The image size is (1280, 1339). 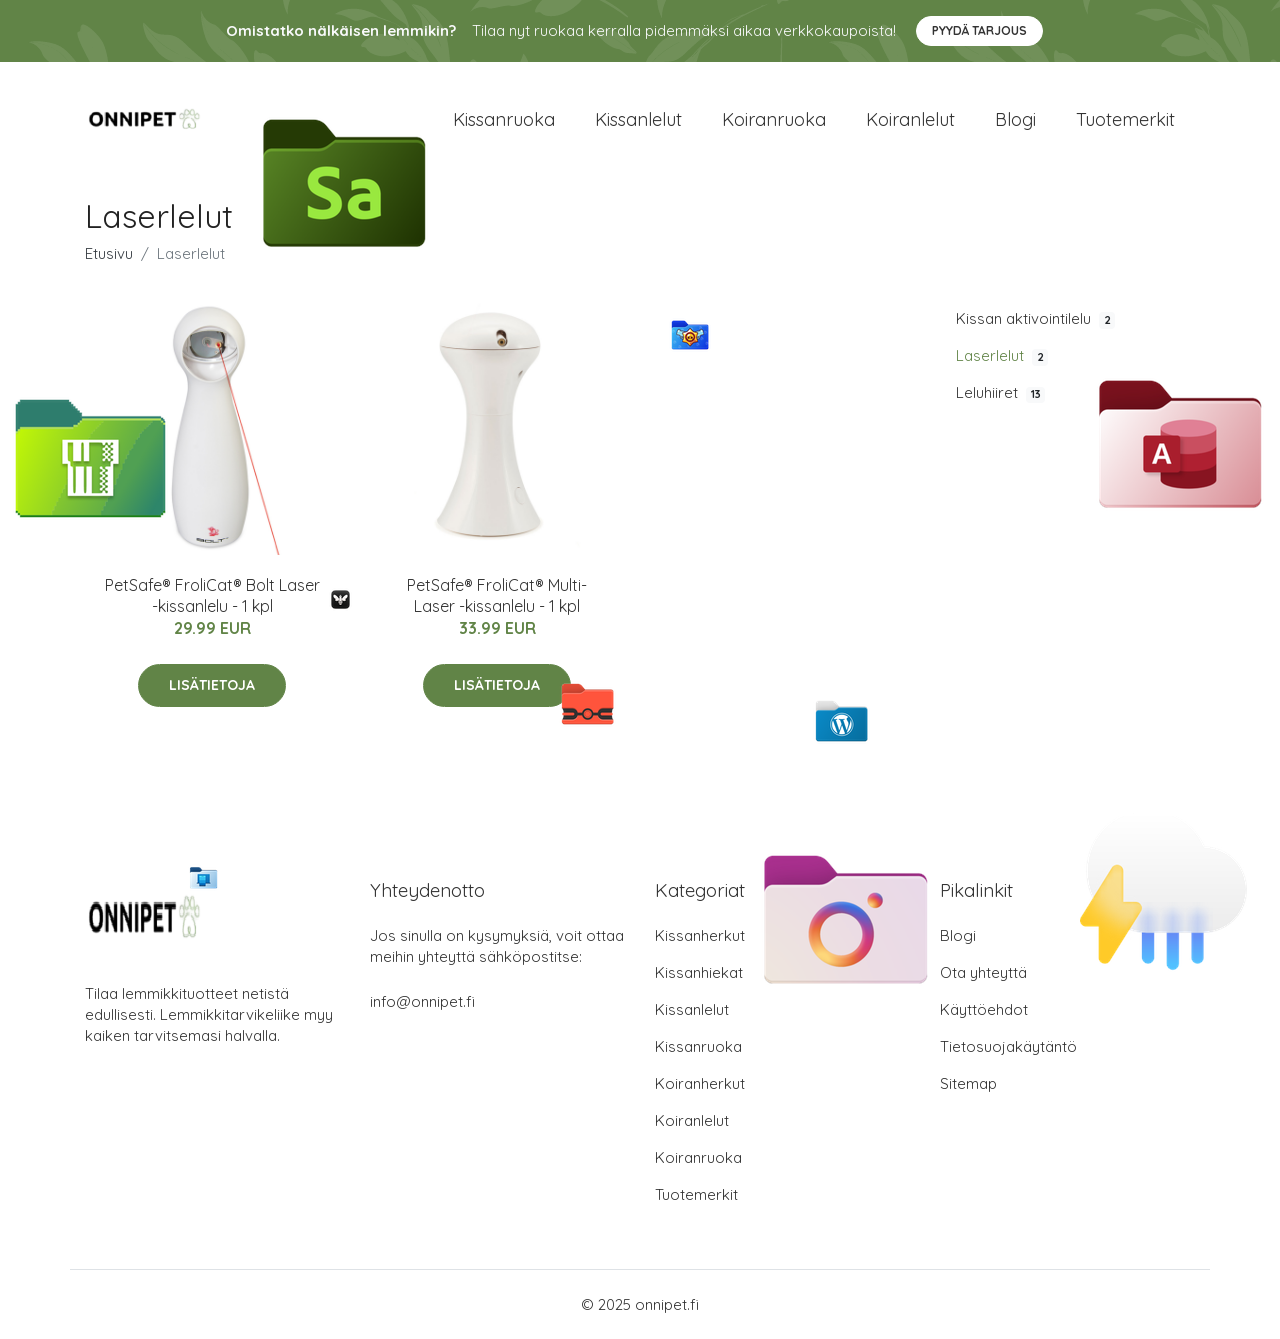 What do you see at coordinates (1163, 889) in the screenshot?
I see `indicates stormy weather conditions` at bounding box center [1163, 889].